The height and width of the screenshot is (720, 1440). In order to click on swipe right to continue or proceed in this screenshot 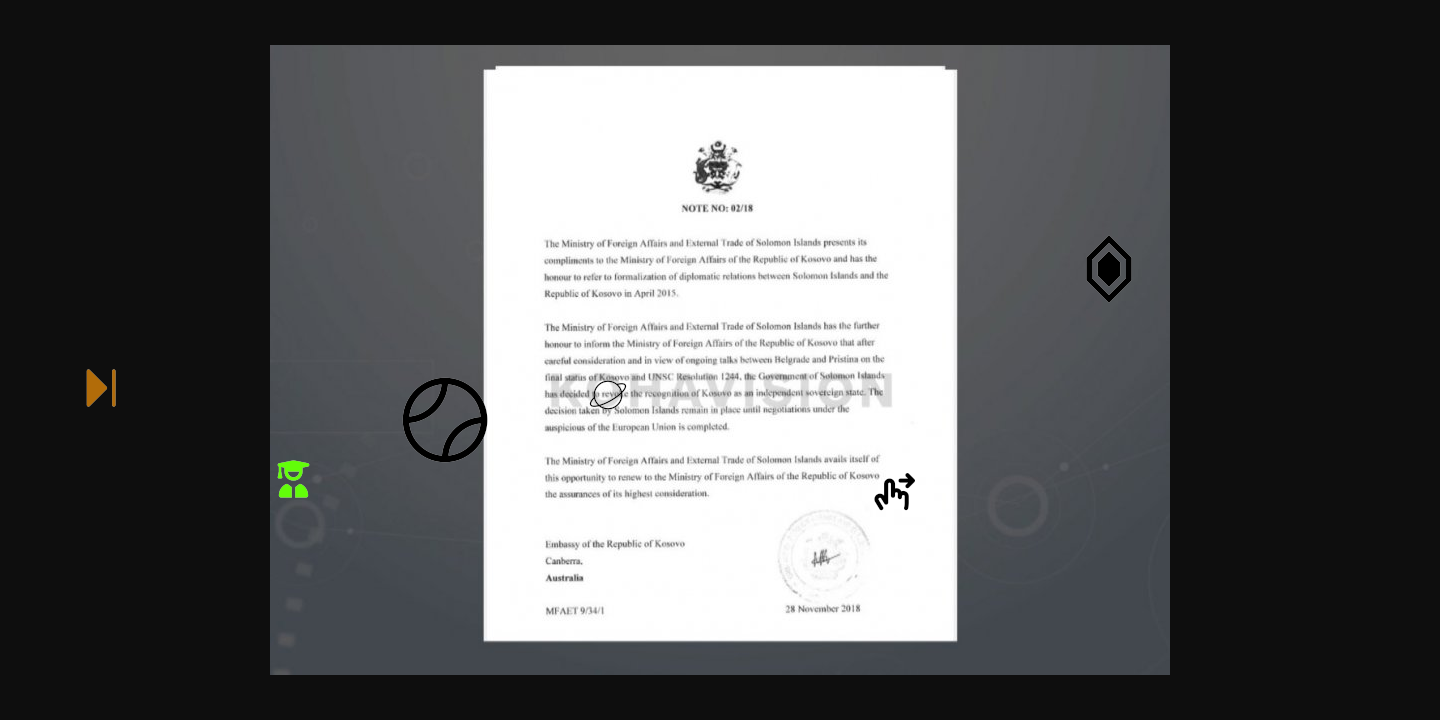, I will do `click(893, 493)`.